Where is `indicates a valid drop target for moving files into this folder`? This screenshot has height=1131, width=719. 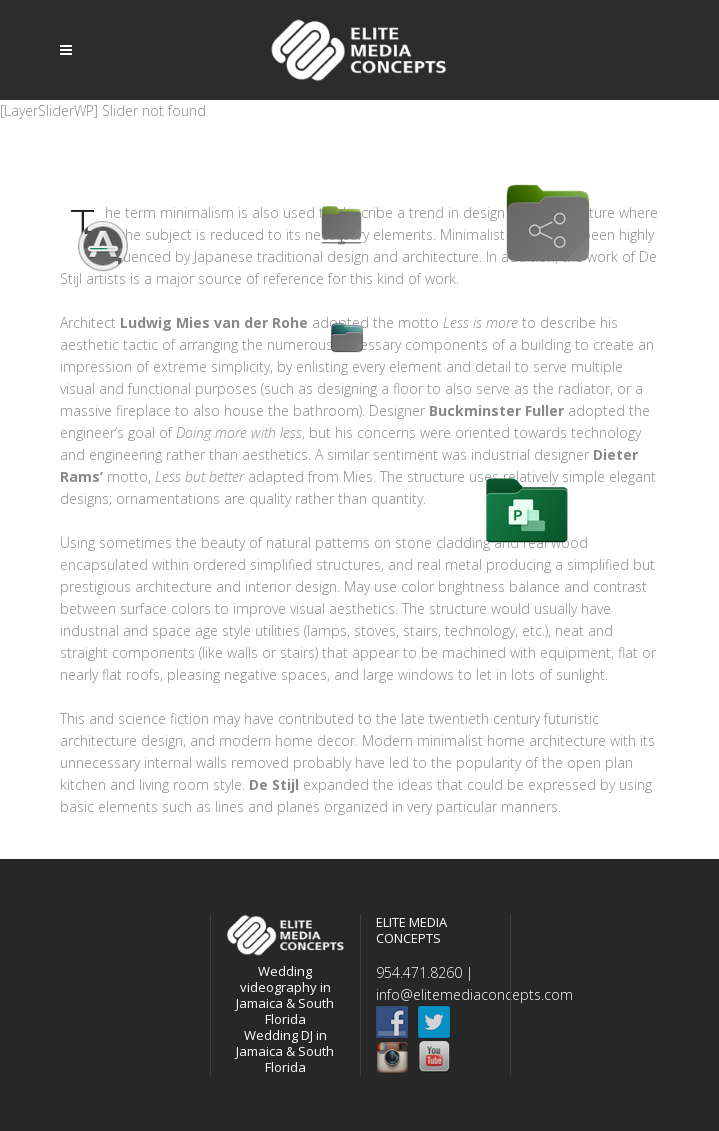
indicates a valid drop target for moving files into this folder is located at coordinates (347, 337).